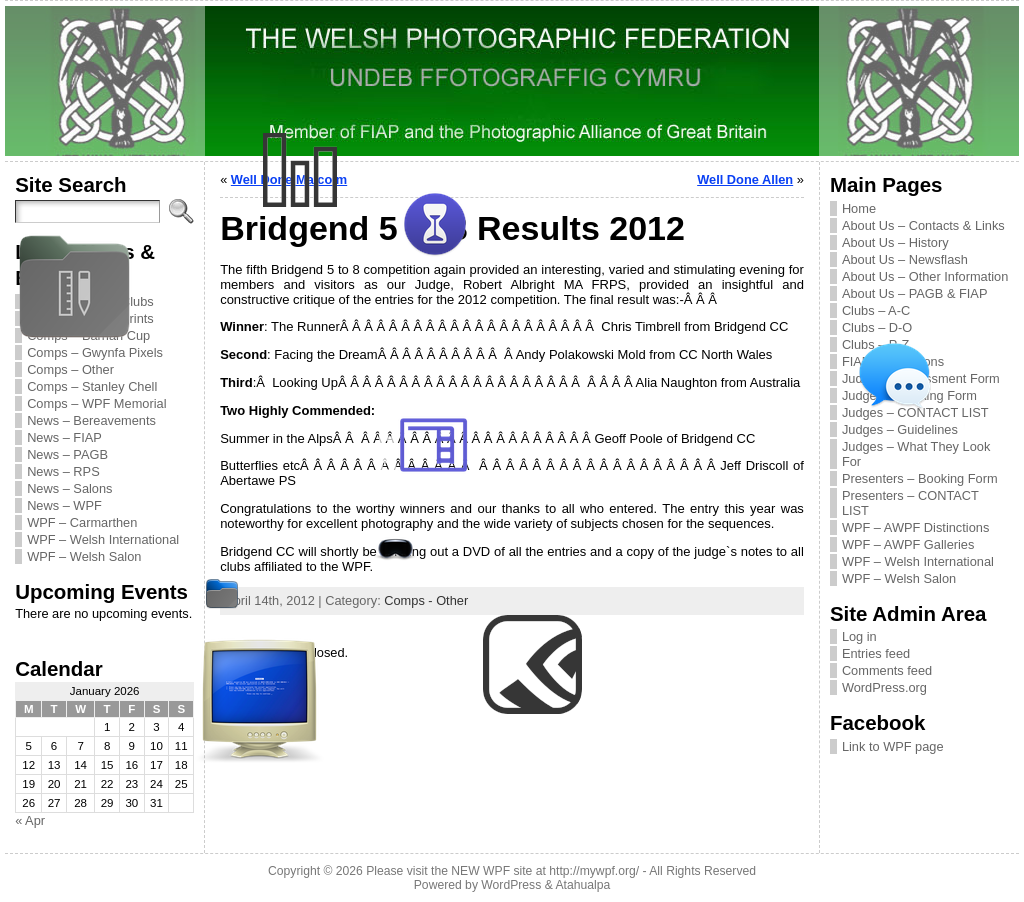 This screenshot has width=1024, height=902. Describe the element at coordinates (259, 697) in the screenshot. I see `connect to a windows PC or external computer` at that location.